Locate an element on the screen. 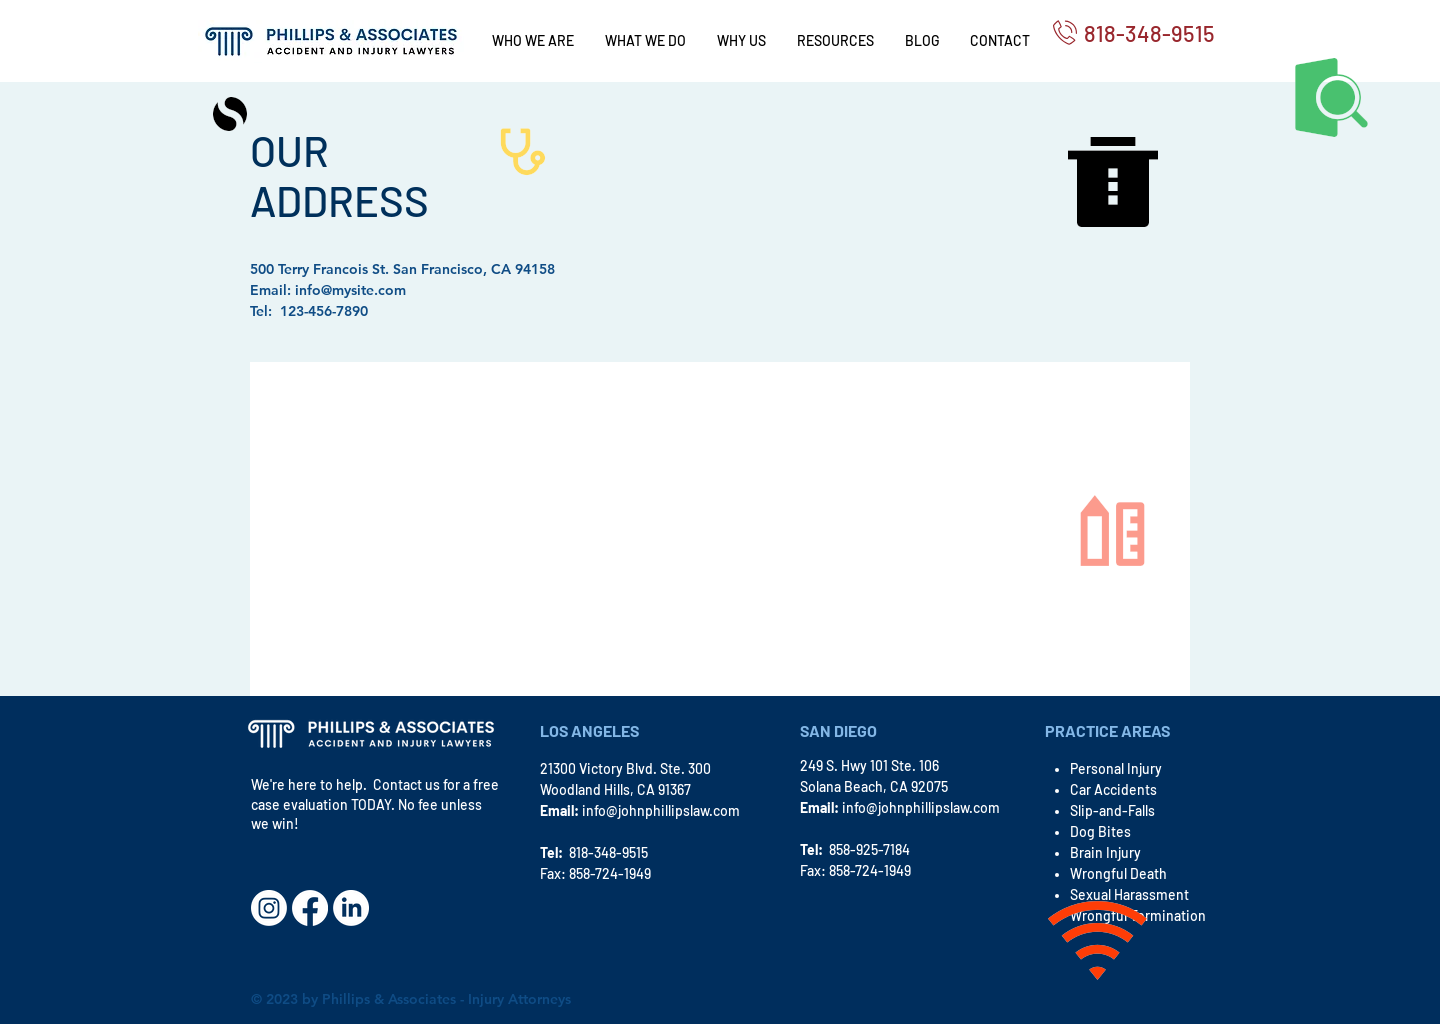 The width and height of the screenshot is (1440, 1024). access design tools is located at coordinates (1112, 530).